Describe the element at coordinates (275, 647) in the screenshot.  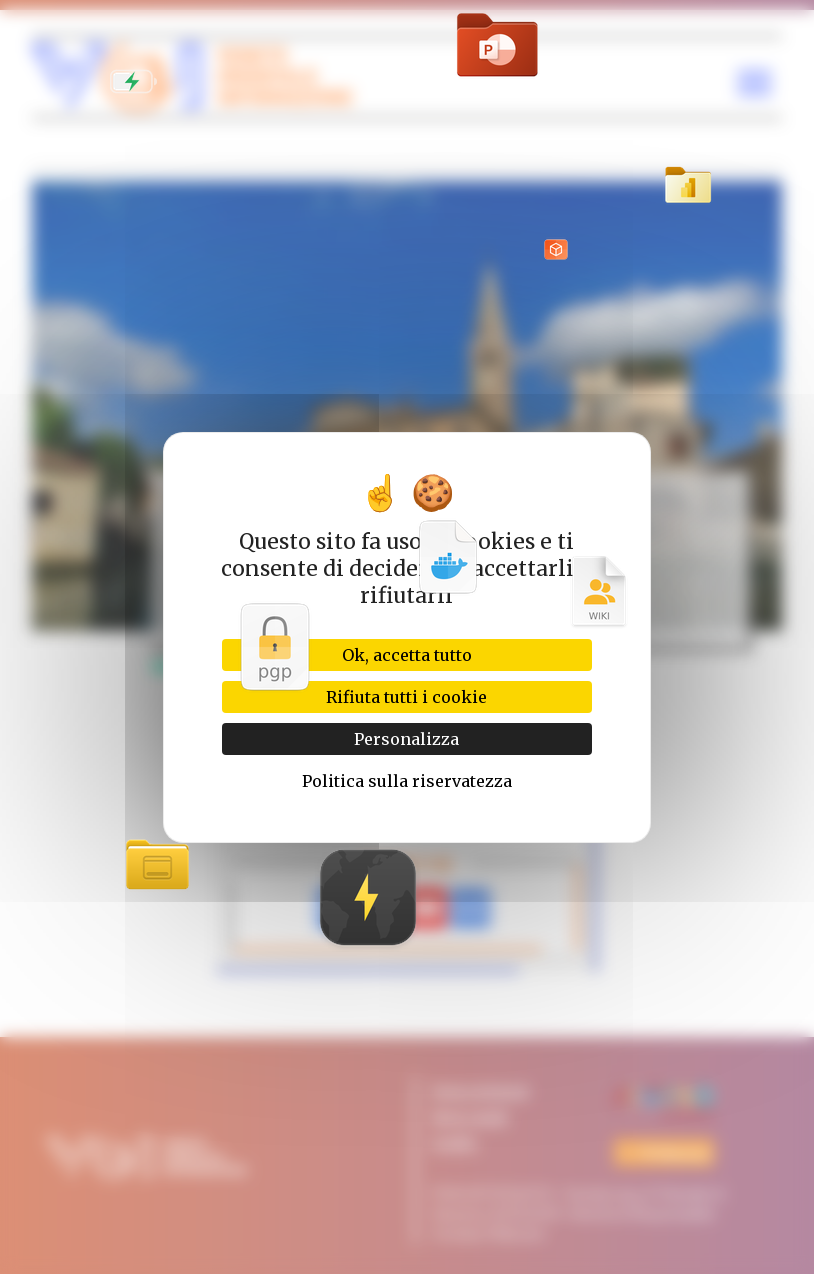
I see `a pgp-encrypted file` at that location.